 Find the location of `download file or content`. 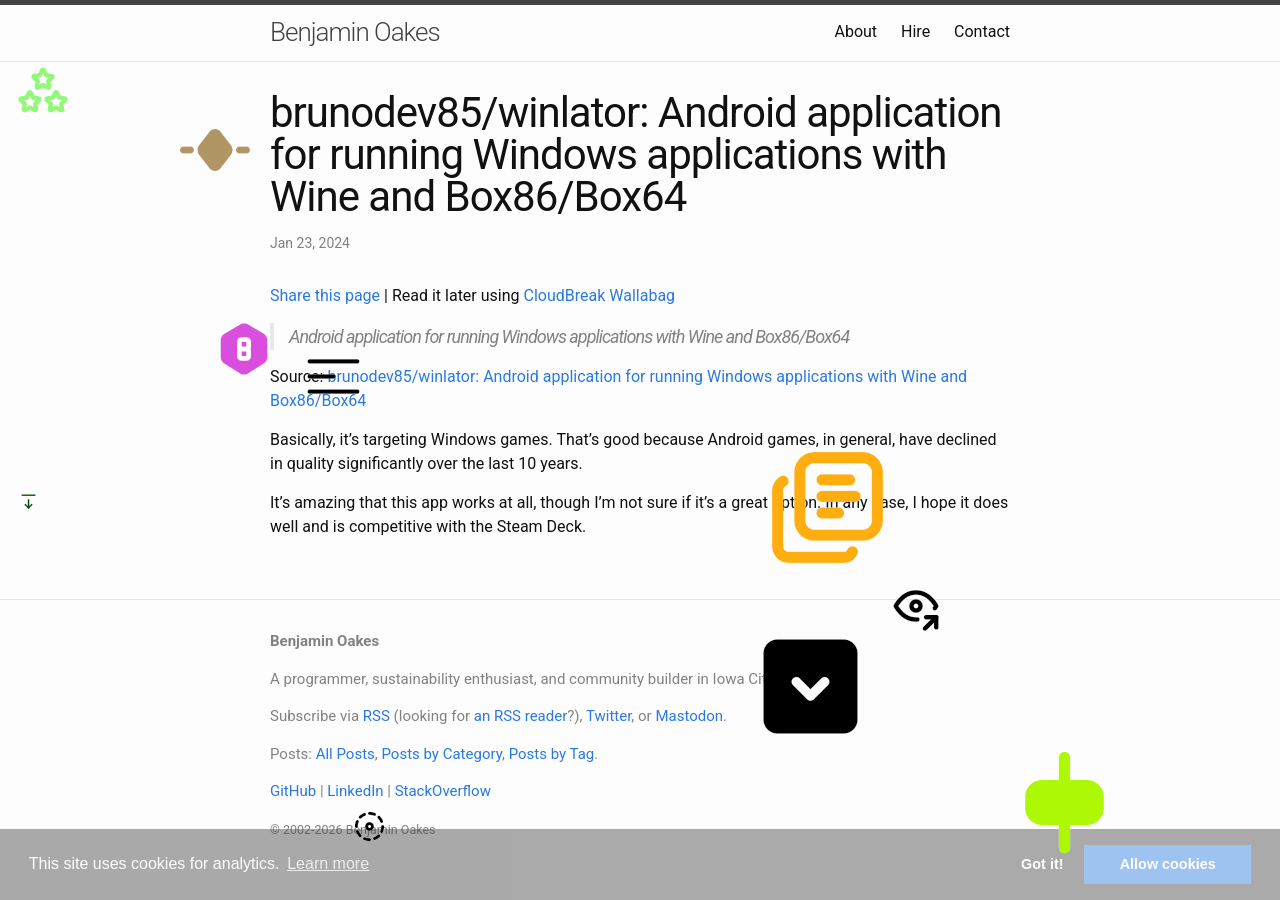

download file or content is located at coordinates (28, 501).